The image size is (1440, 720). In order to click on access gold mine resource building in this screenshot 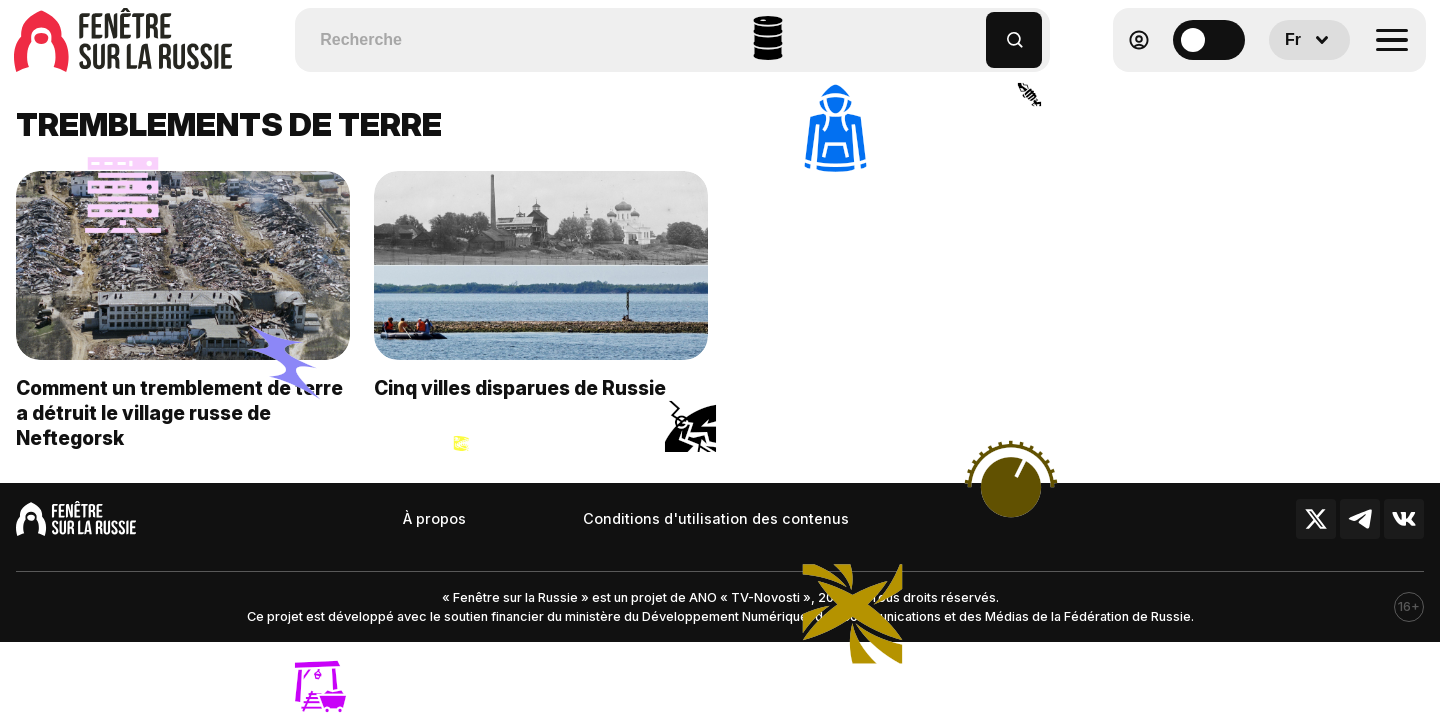, I will do `click(320, 686)`.